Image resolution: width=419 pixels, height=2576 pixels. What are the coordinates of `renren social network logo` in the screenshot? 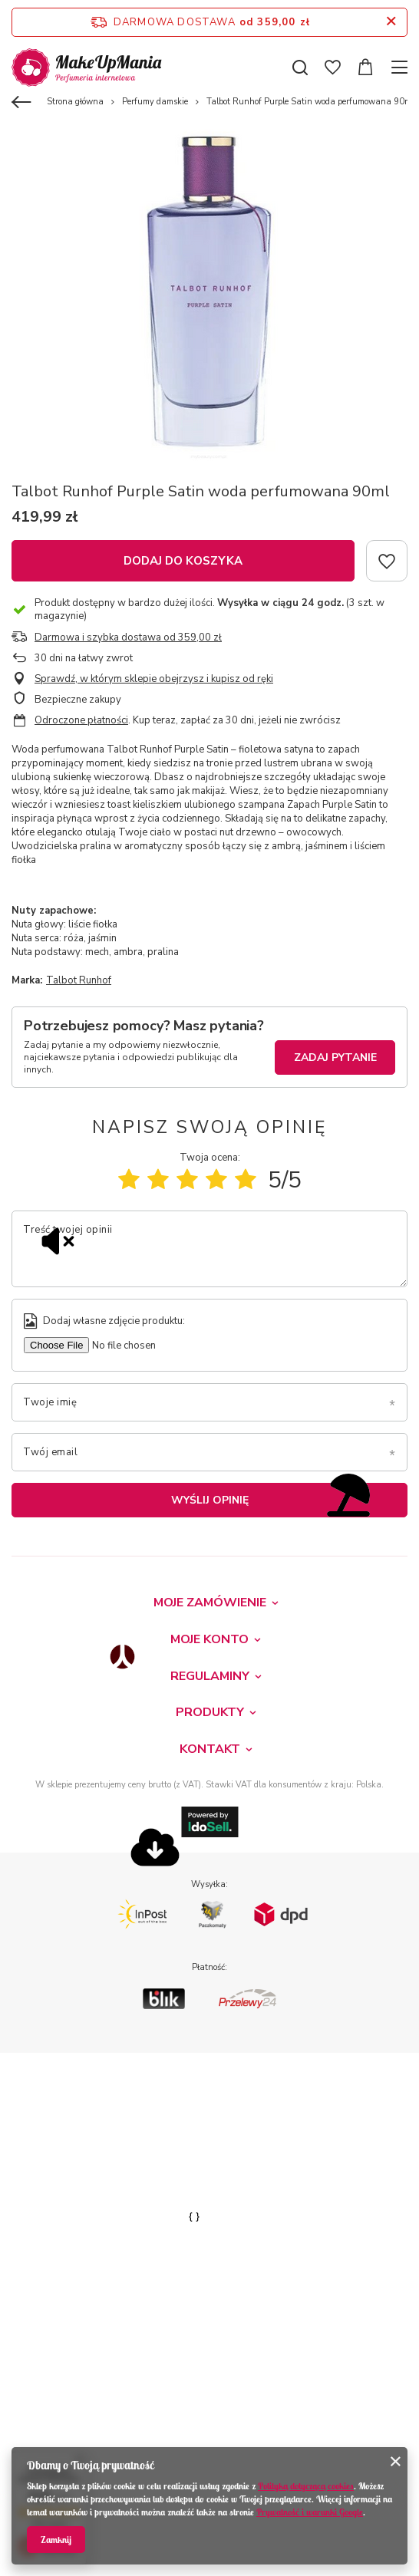 It's located at (122, 1656).